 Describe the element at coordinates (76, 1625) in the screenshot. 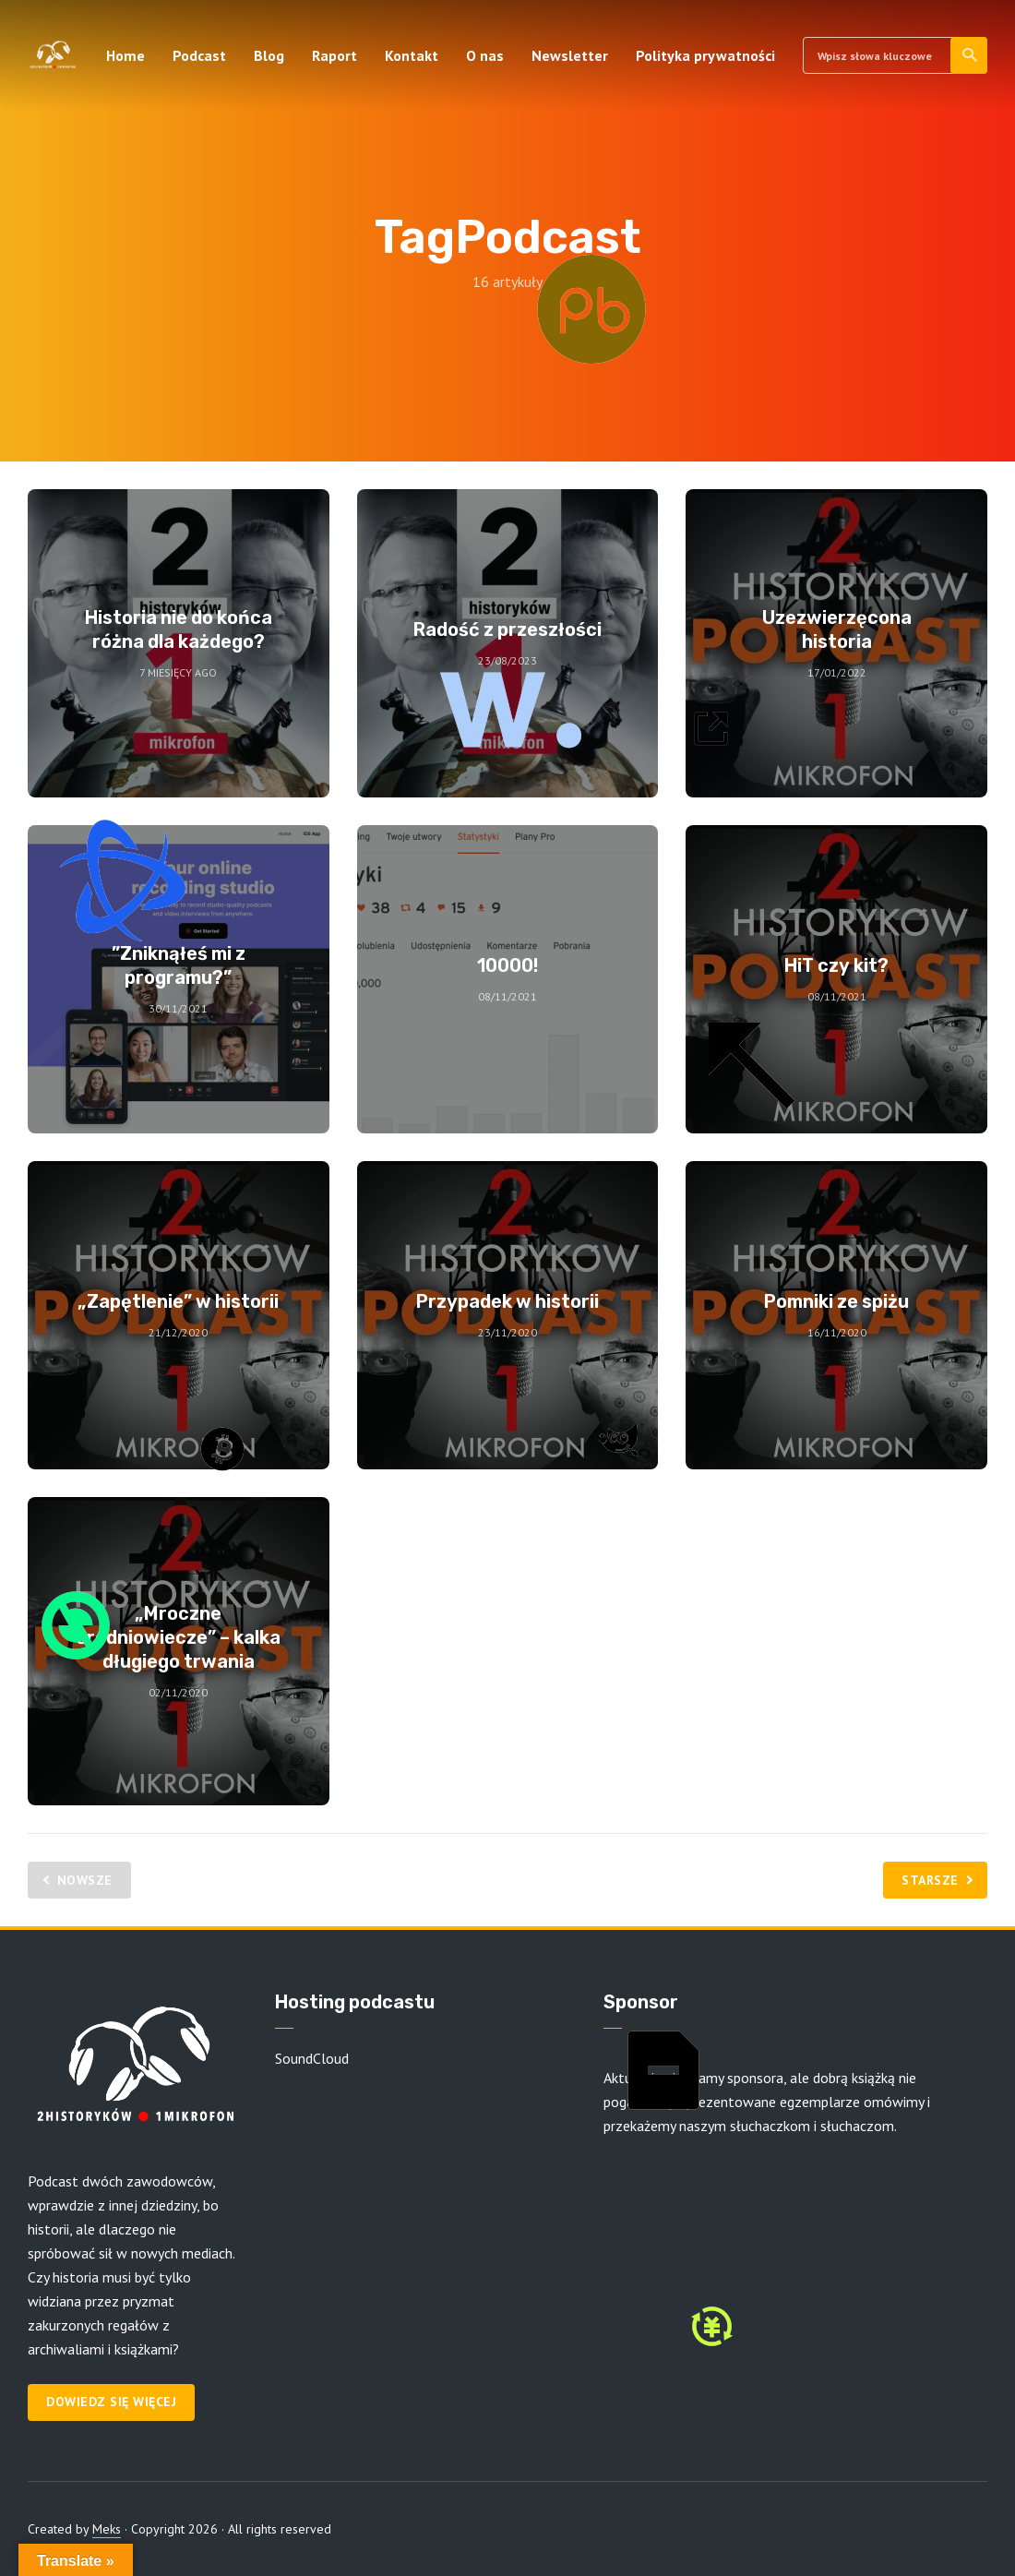

I see `disable auto-refresh` at that location.